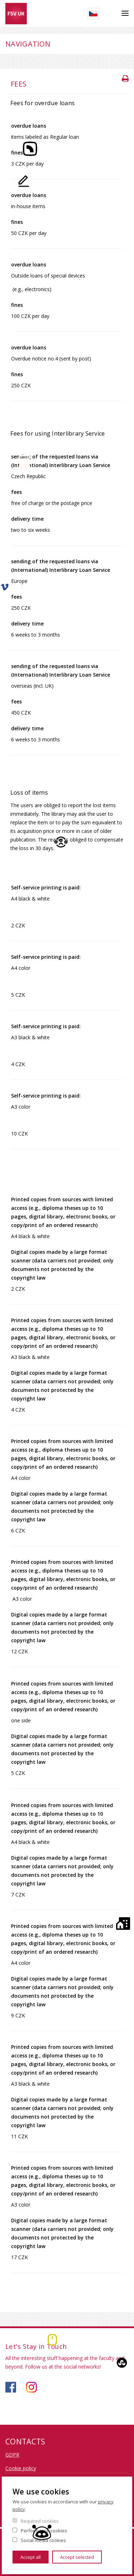 The height and width of the screenshot is (2576, 134). Describe the element at coordinates (30, 149) in the screenshot. I see `open spectrum app` at that location.